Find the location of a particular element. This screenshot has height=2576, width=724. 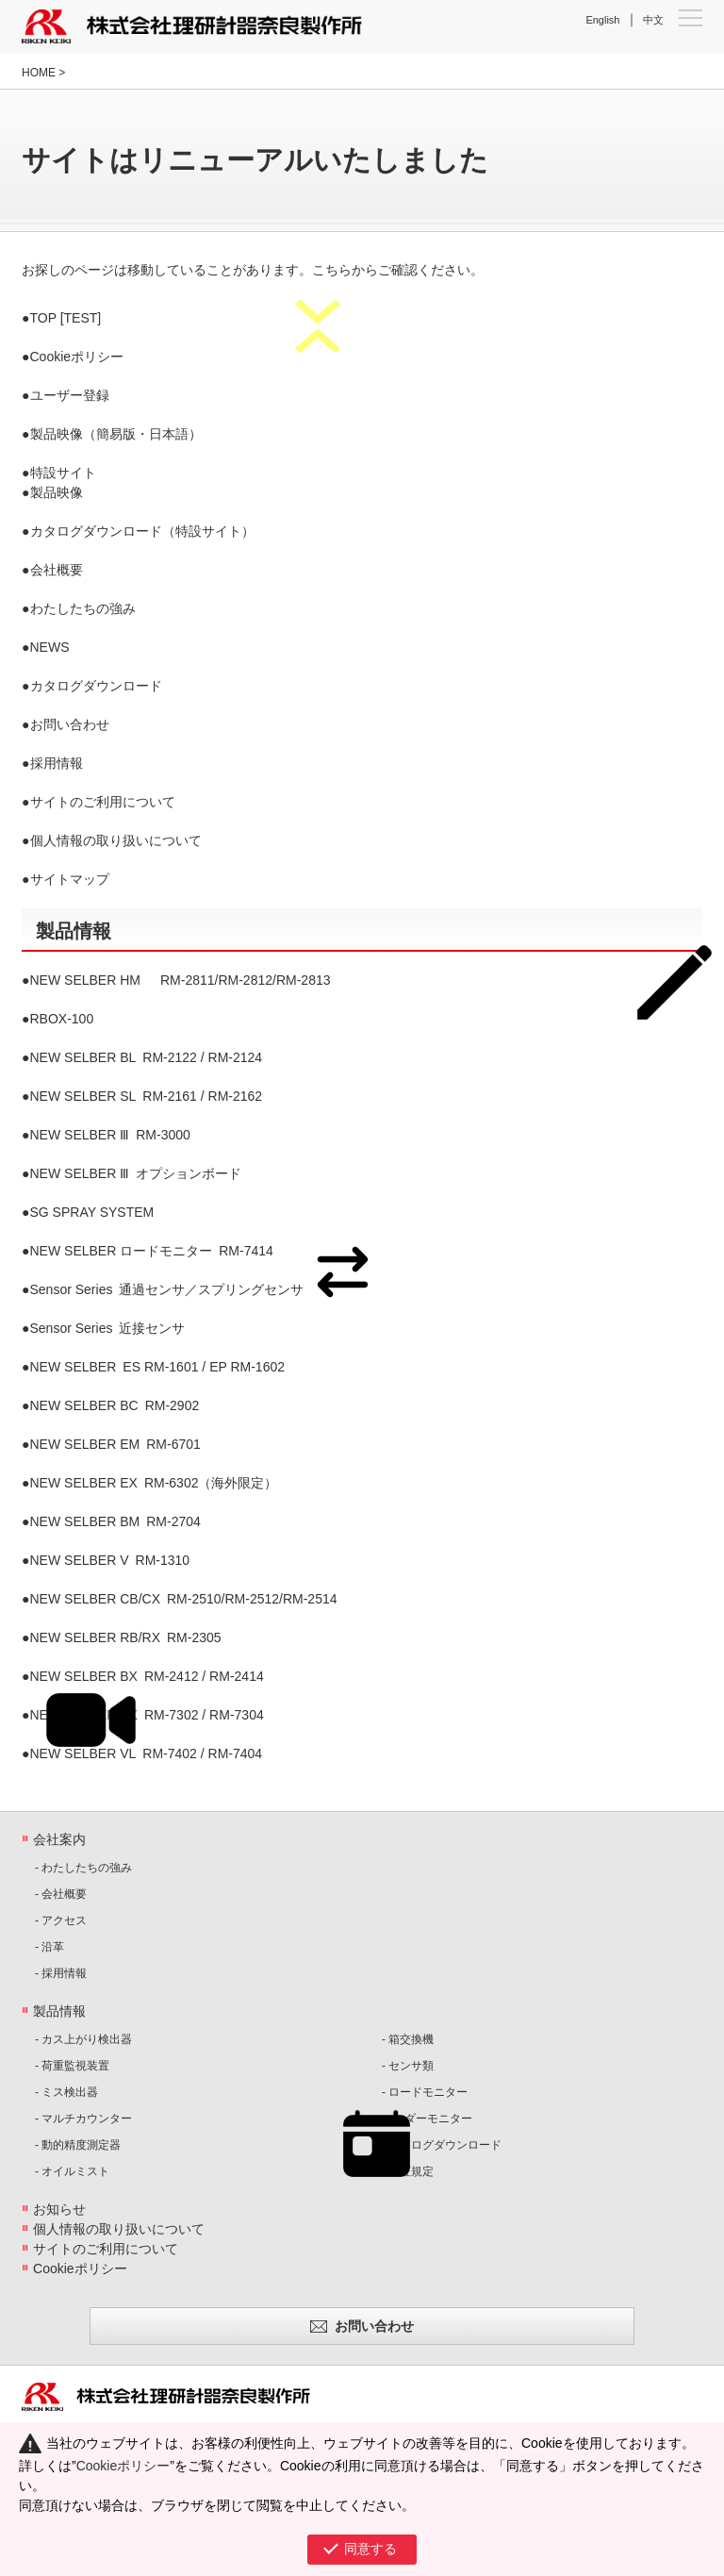

start a video call is located at coordinates (90, 1720).